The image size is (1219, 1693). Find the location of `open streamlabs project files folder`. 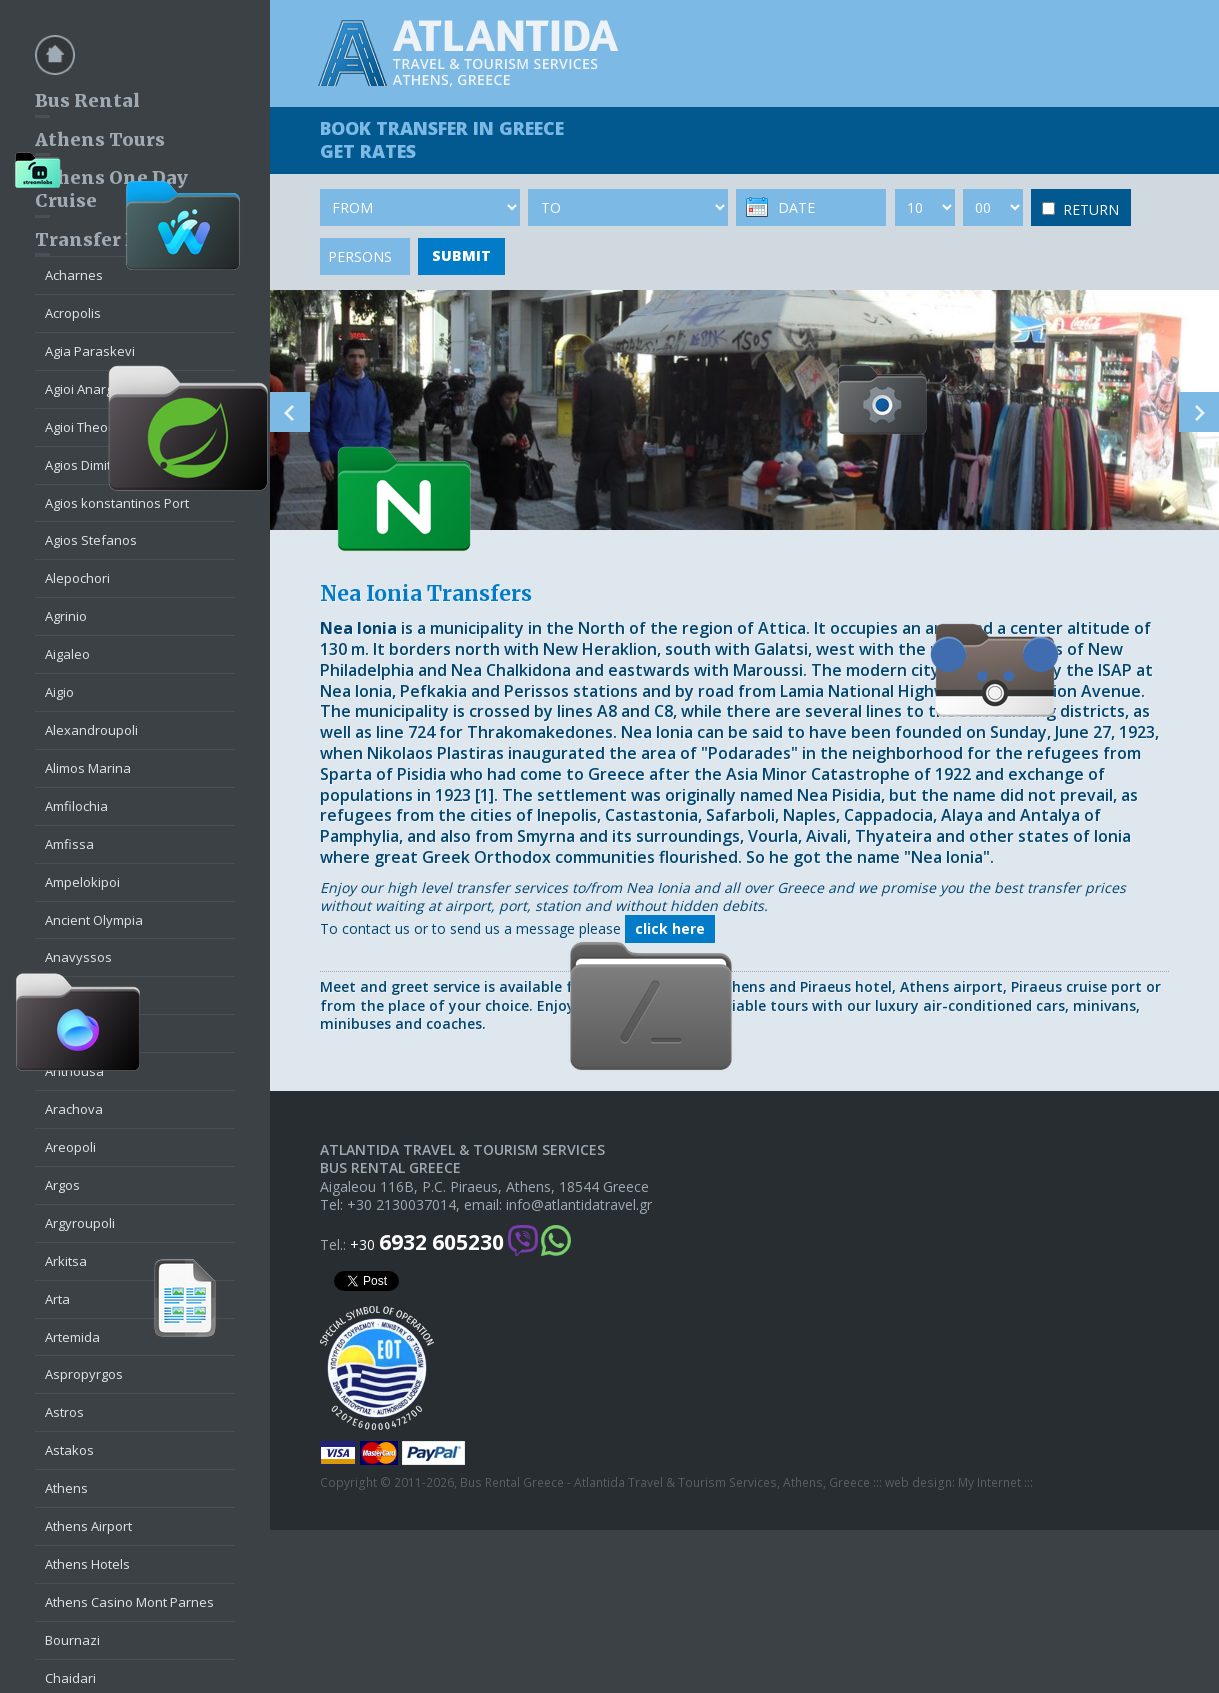

open streamlabs project files folder is located at coordinates (37, 171).